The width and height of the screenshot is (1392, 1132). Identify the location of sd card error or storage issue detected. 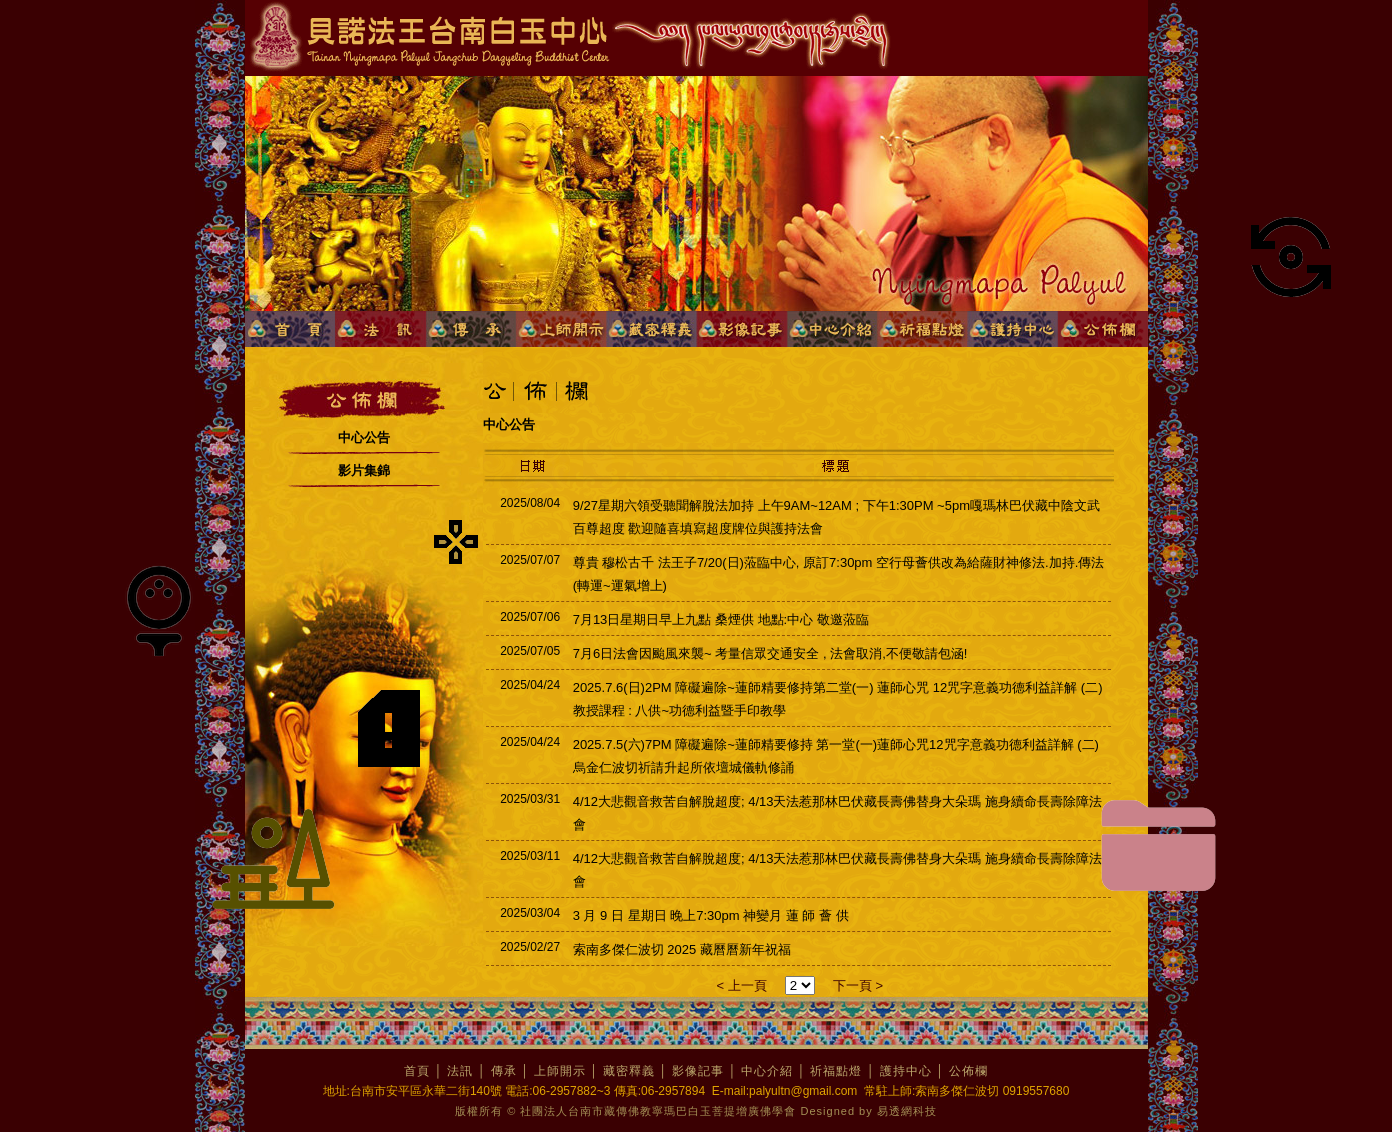
(388, 728).